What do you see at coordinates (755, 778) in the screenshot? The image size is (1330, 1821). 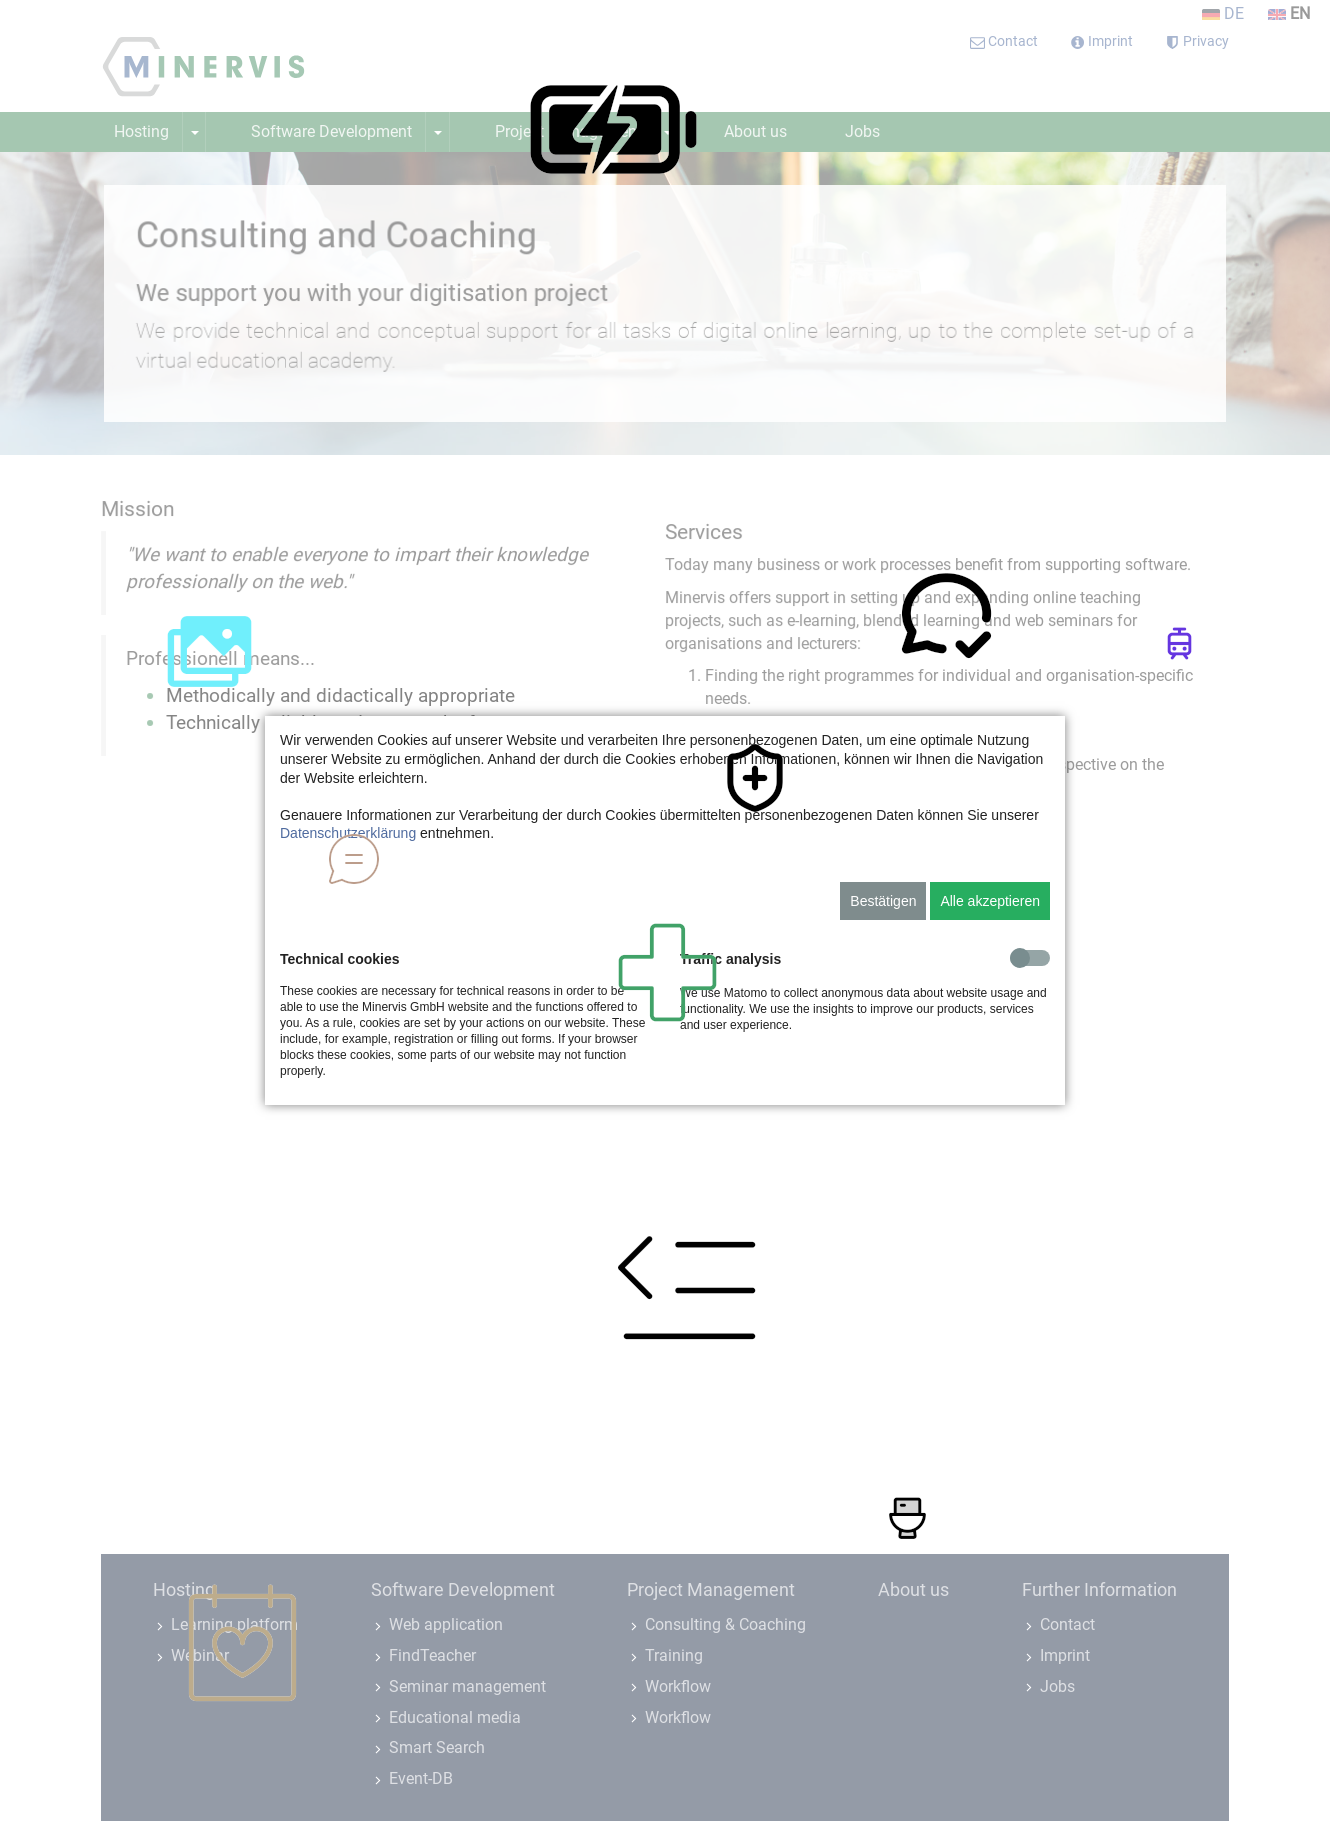 I see `add a new security feature or protection` at bounding box center [755, 778].